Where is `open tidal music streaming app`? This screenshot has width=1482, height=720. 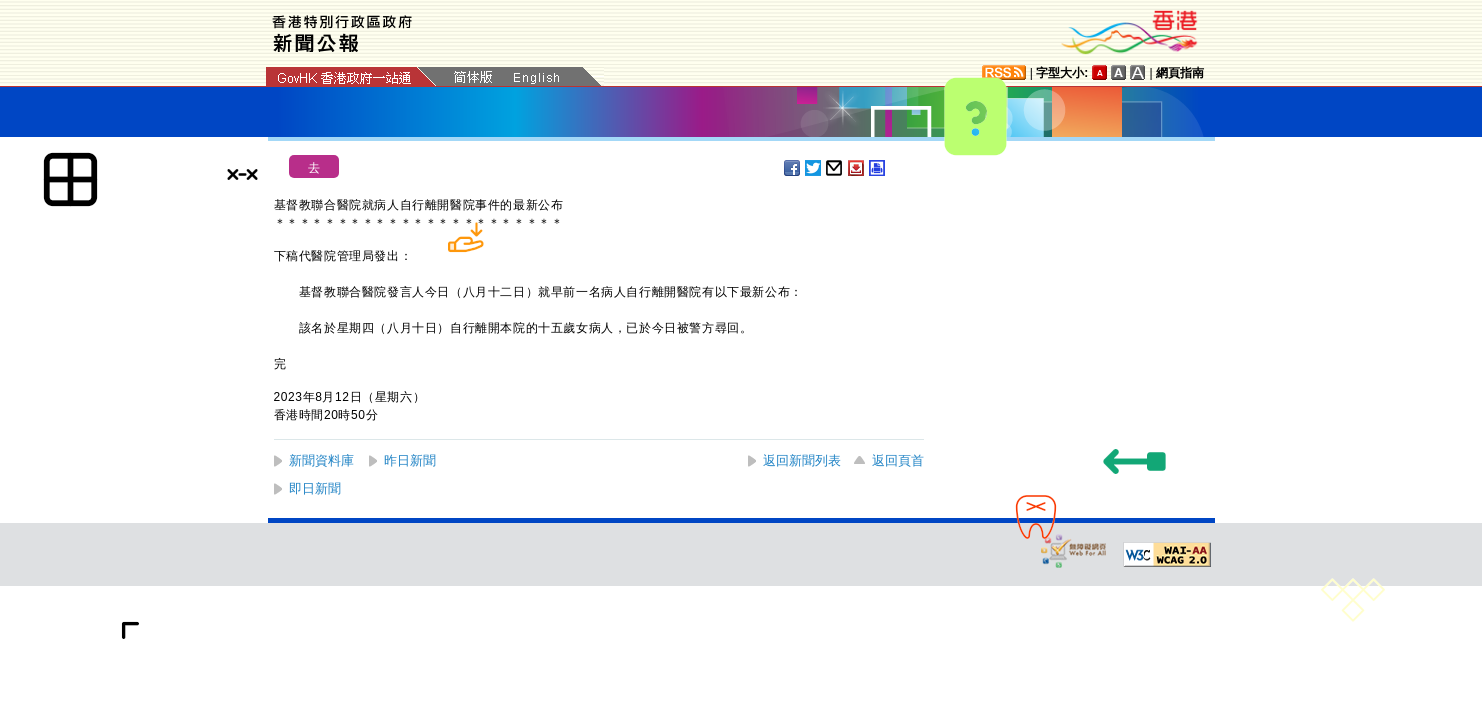
open tidal music streaming app is located at coordinates (1353, 598).